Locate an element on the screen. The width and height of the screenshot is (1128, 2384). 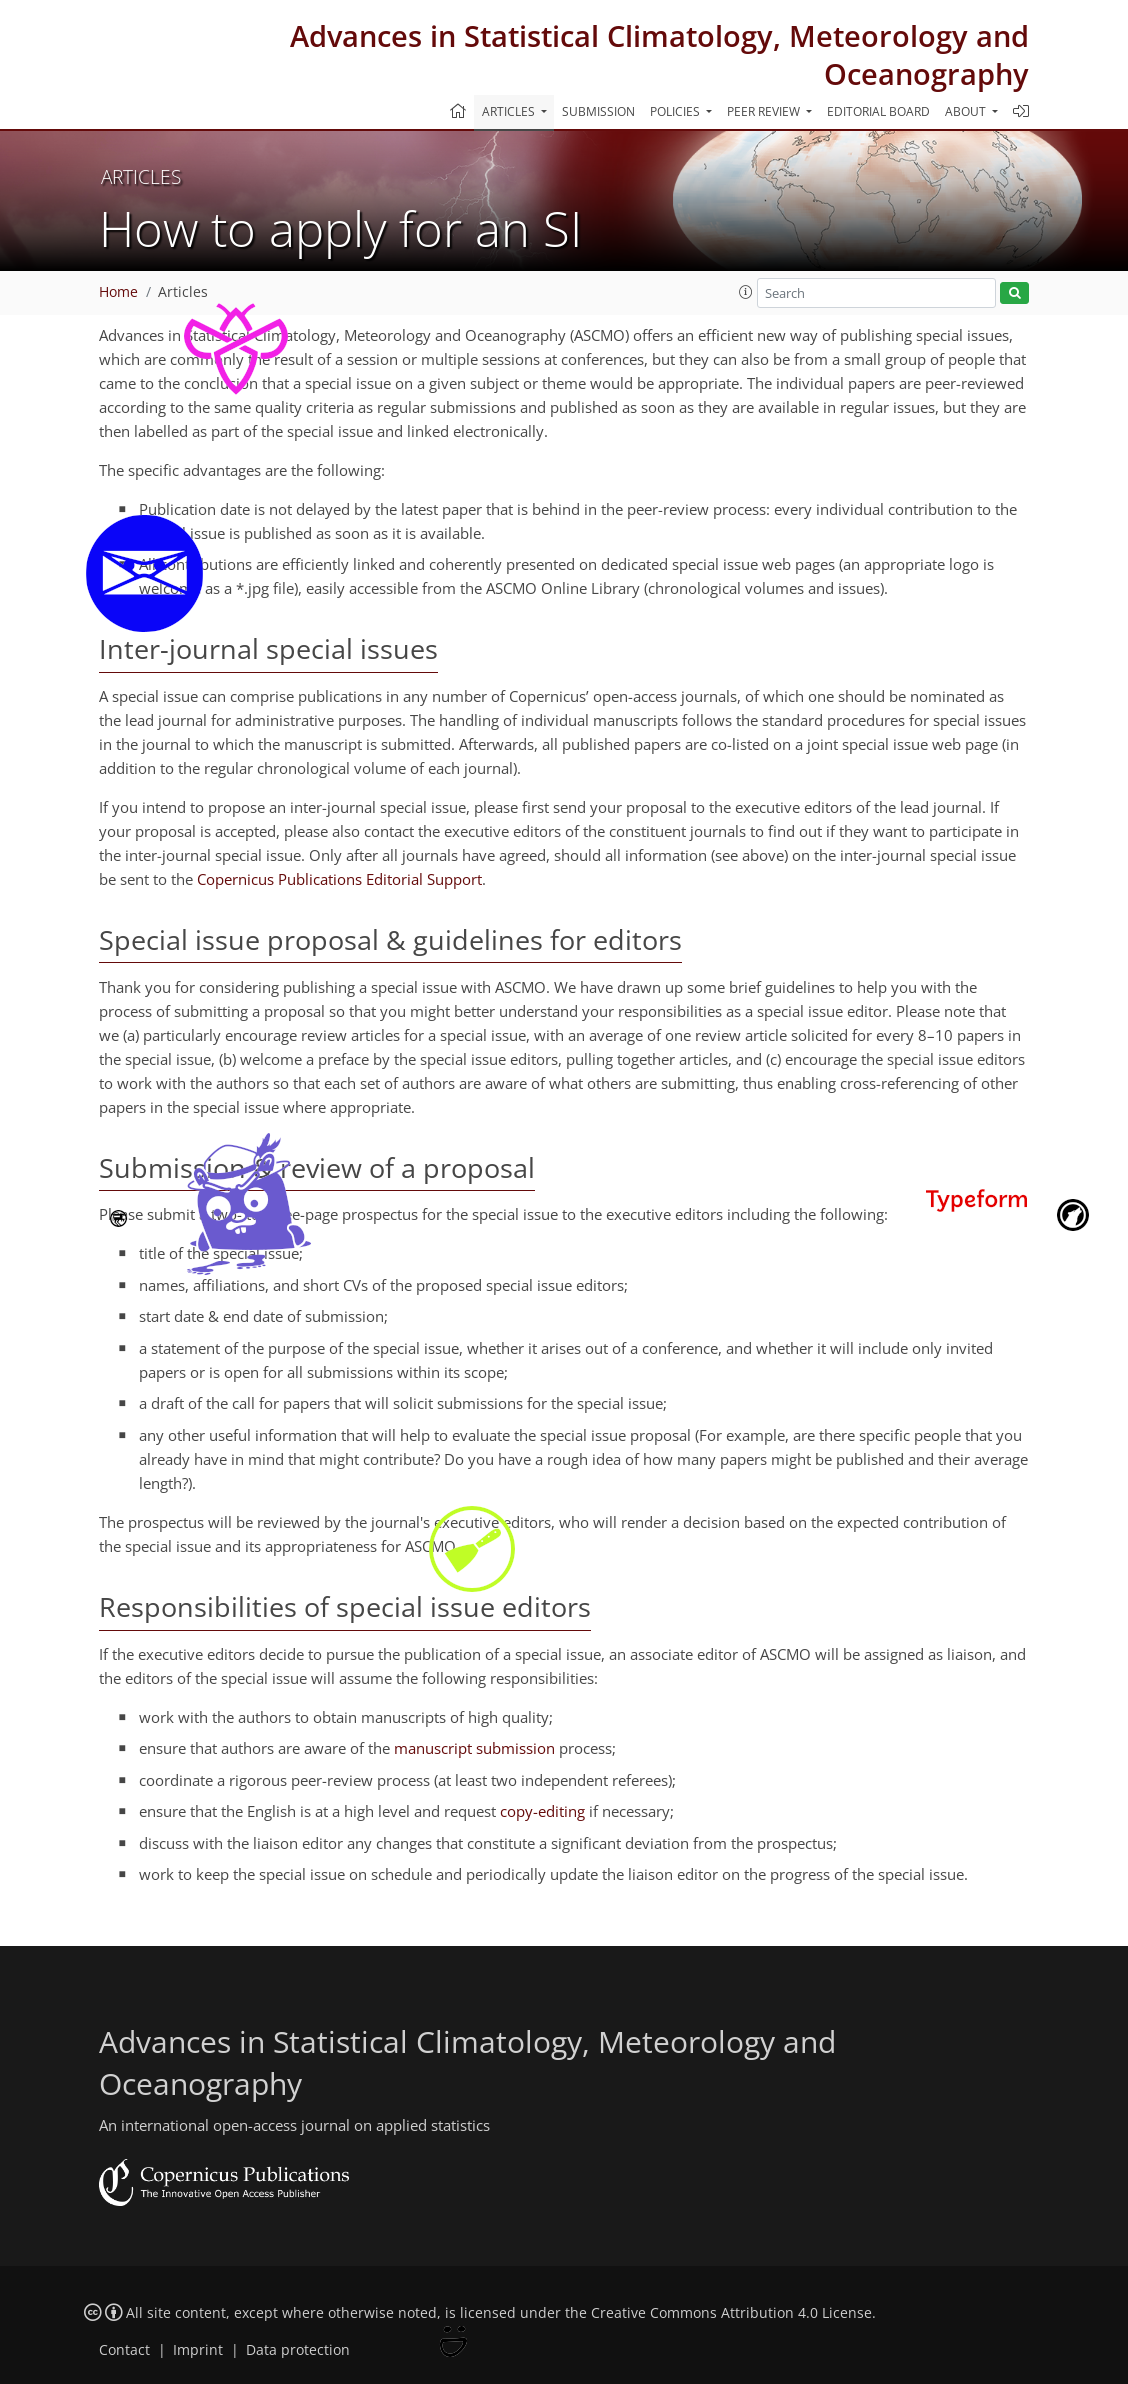
open librewolf browser is located at coordinates (1073, 1215).